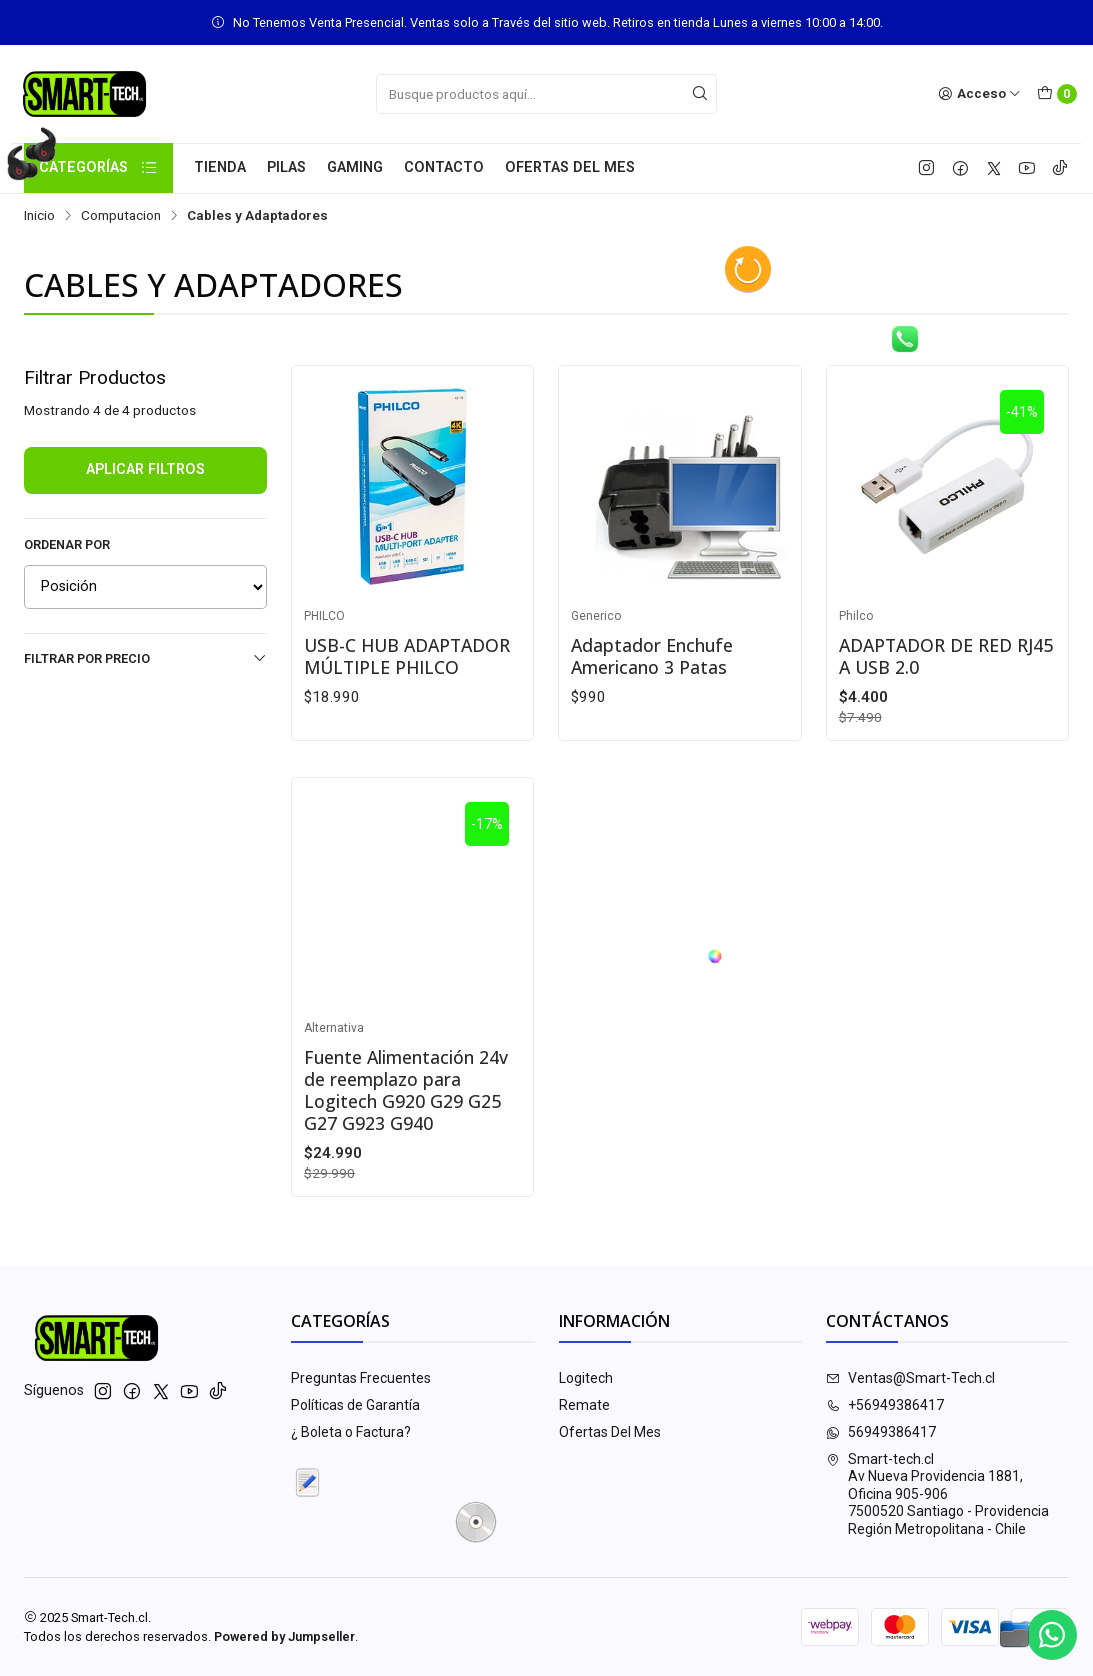  What do you see at coordinates (724, 519) in the screenshot?
I see `access computer or desktop settings` at bounding box center [724, 519].